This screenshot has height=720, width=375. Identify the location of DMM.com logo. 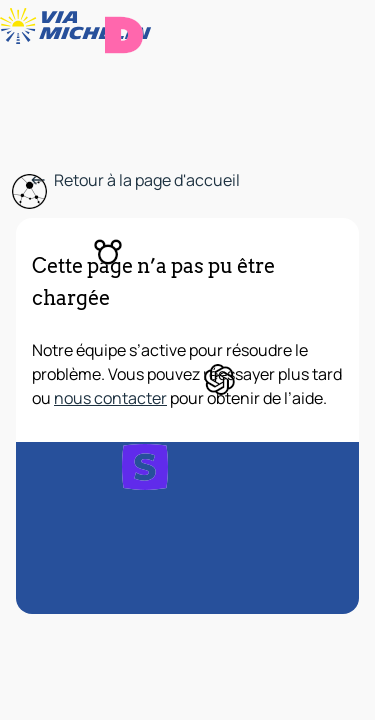
(124, 35).